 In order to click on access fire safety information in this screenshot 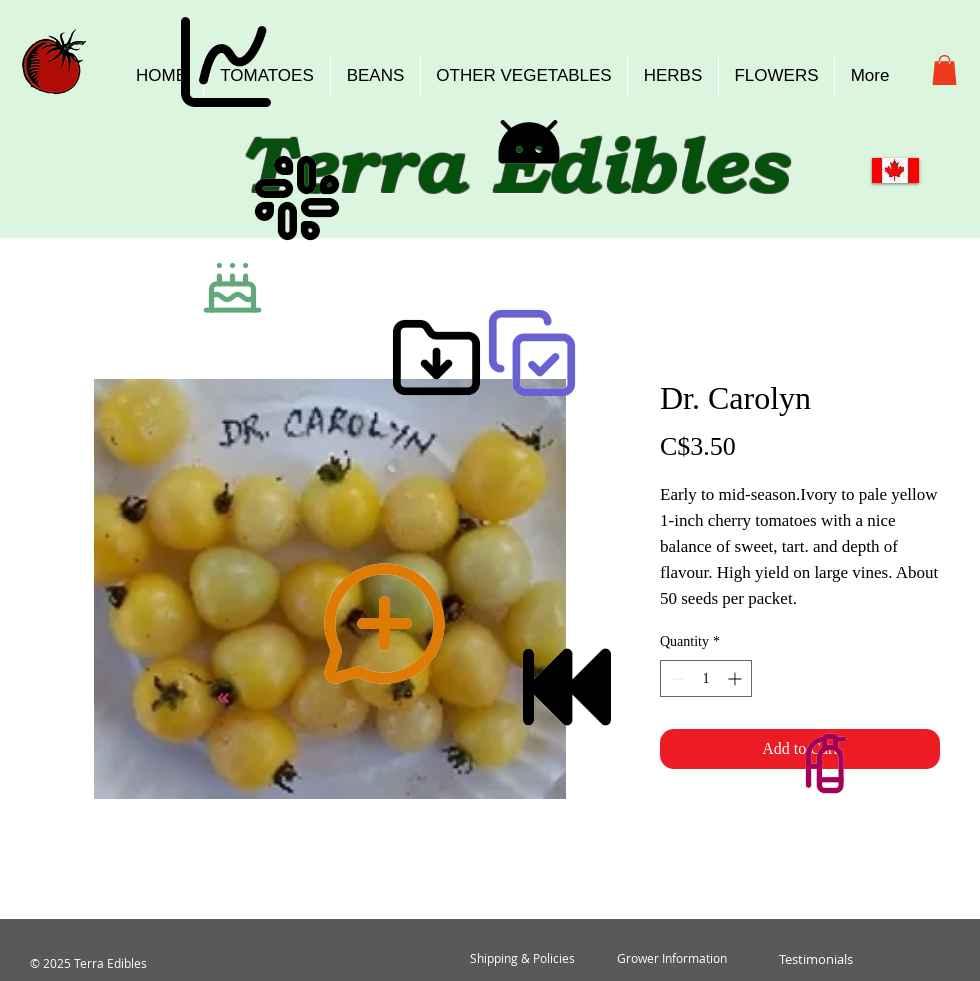, I will do `click(827, 763)`.